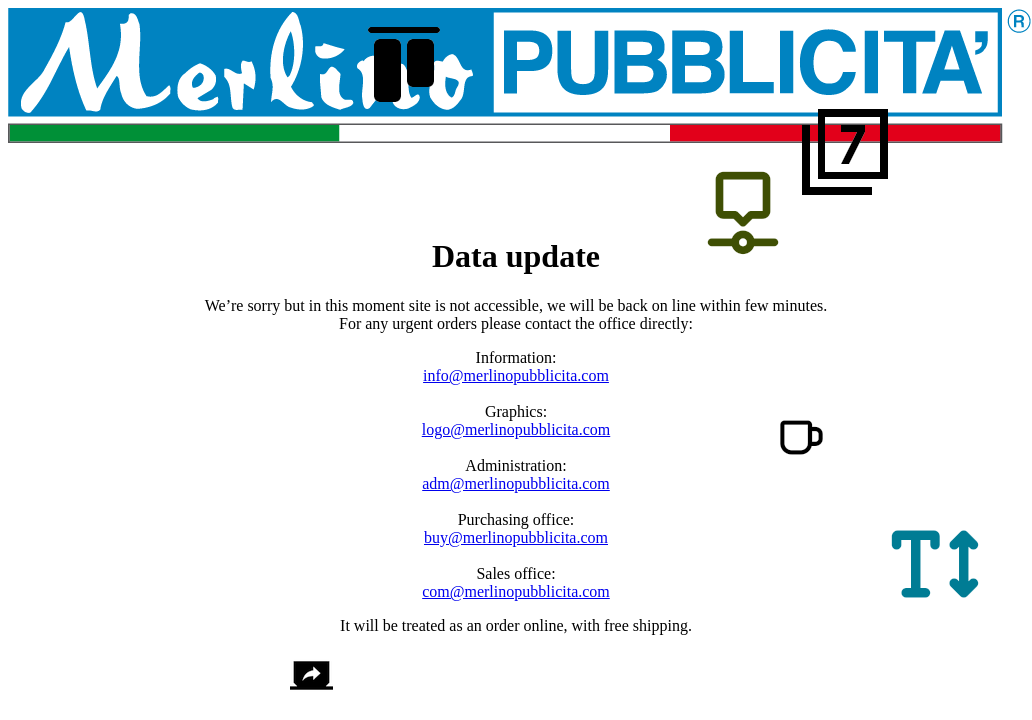 This screenshot has width=1032, height=720. What do you see at coordinates (845, 152) in the screenshot?
I see `indicates item 7 in a numbered series or filter` at bounding box center [845, 152].